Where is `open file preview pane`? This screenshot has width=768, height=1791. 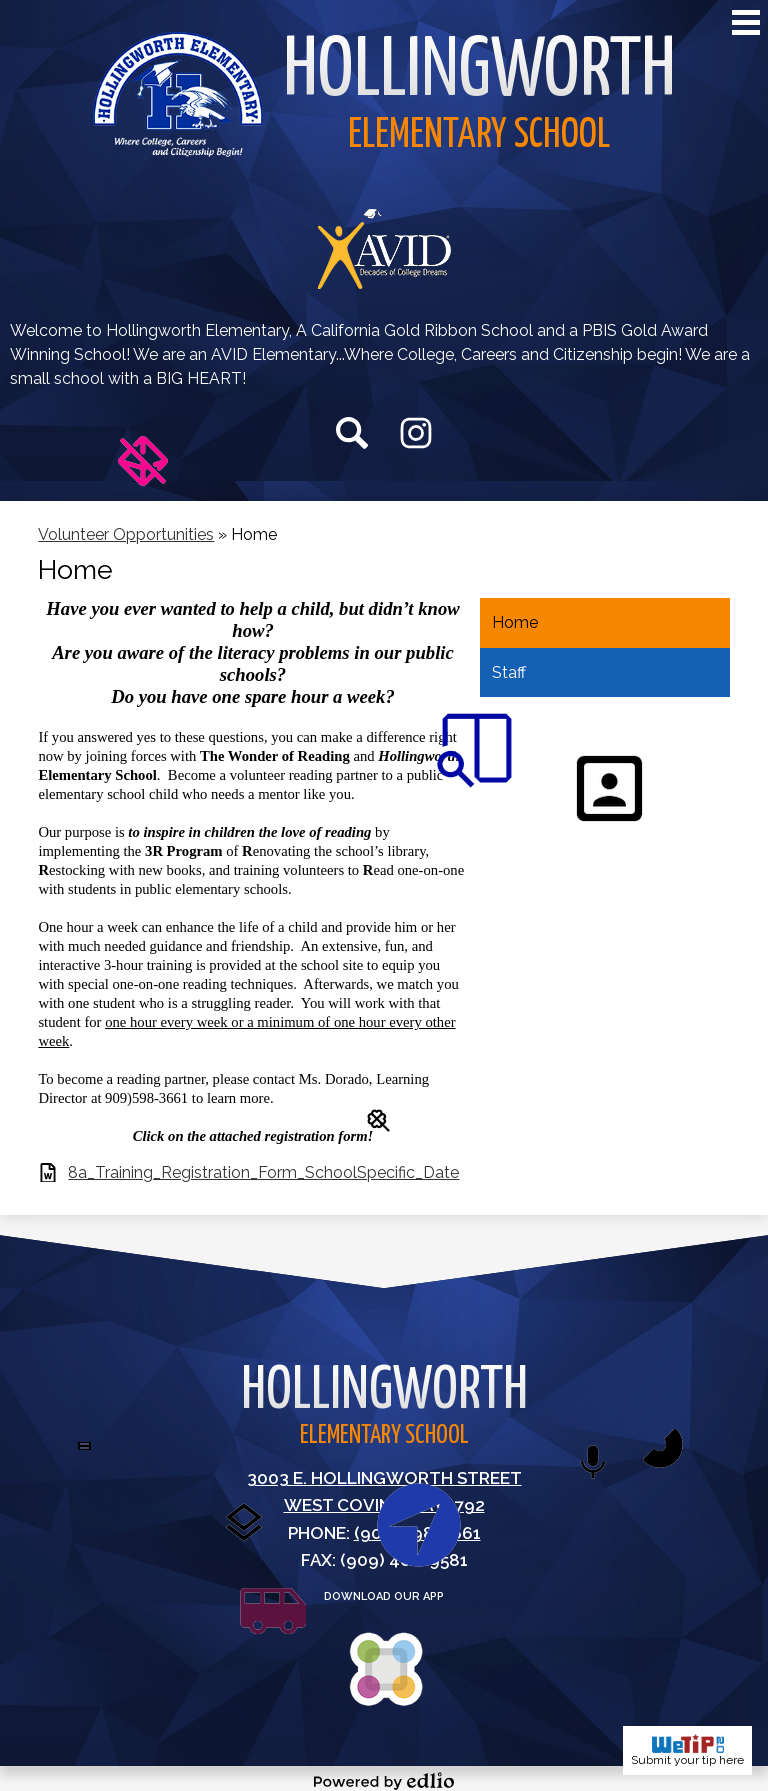
open file preview pane is located at coordinates (474, 745).